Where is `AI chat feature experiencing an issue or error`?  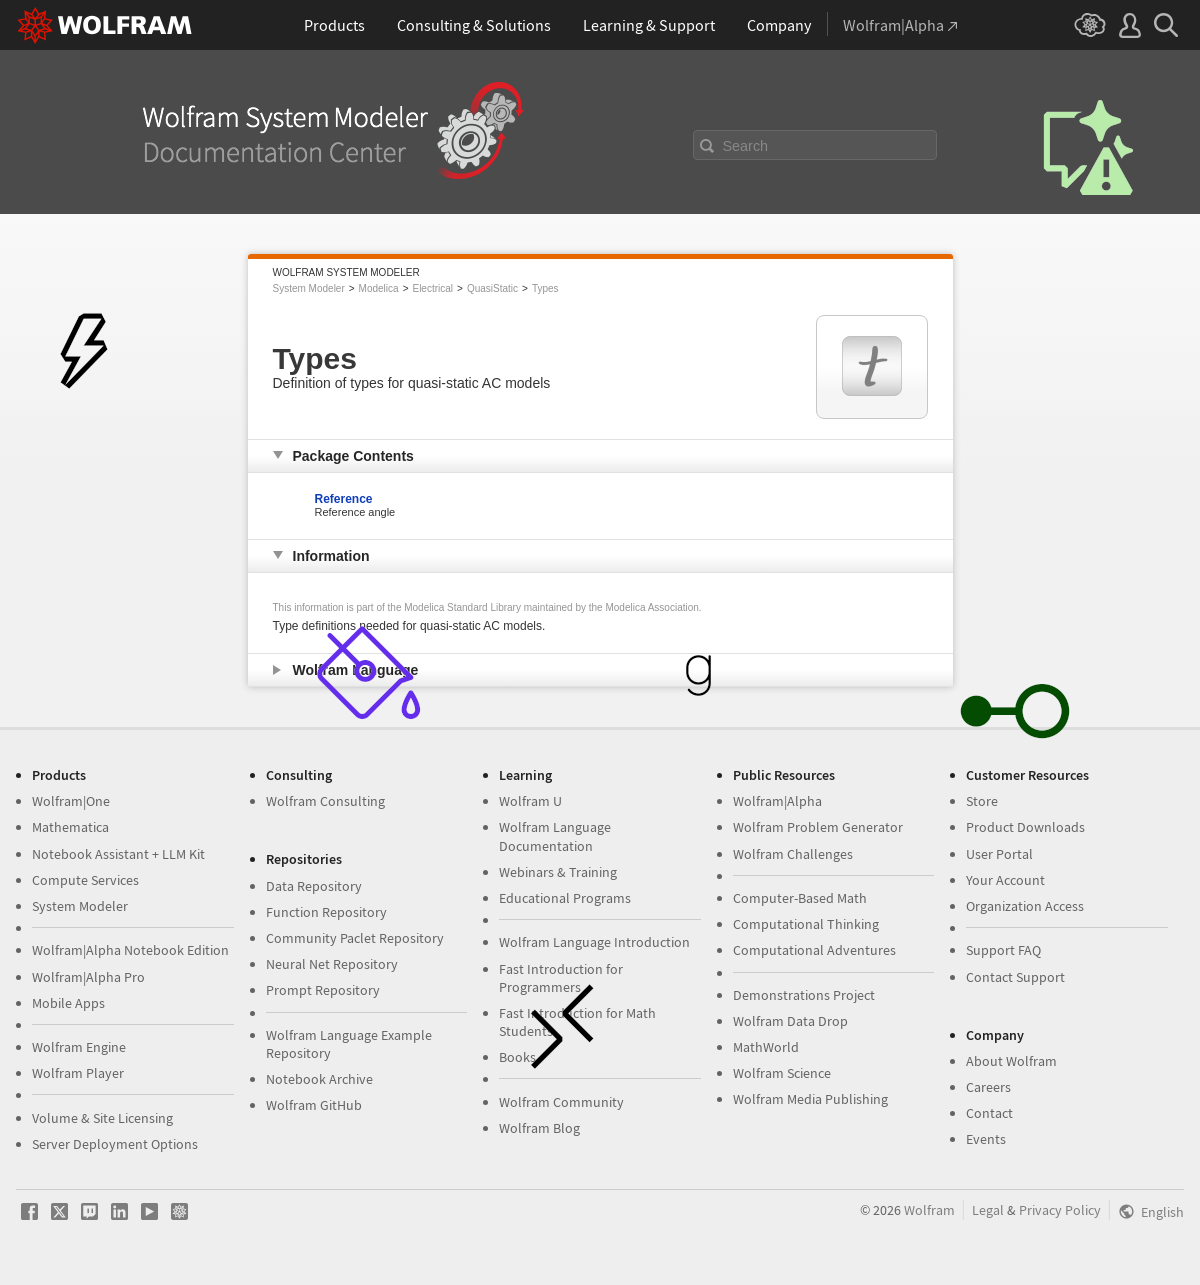 AI chat feature experiencing an issue or error is located at coordinates (1085, 147).